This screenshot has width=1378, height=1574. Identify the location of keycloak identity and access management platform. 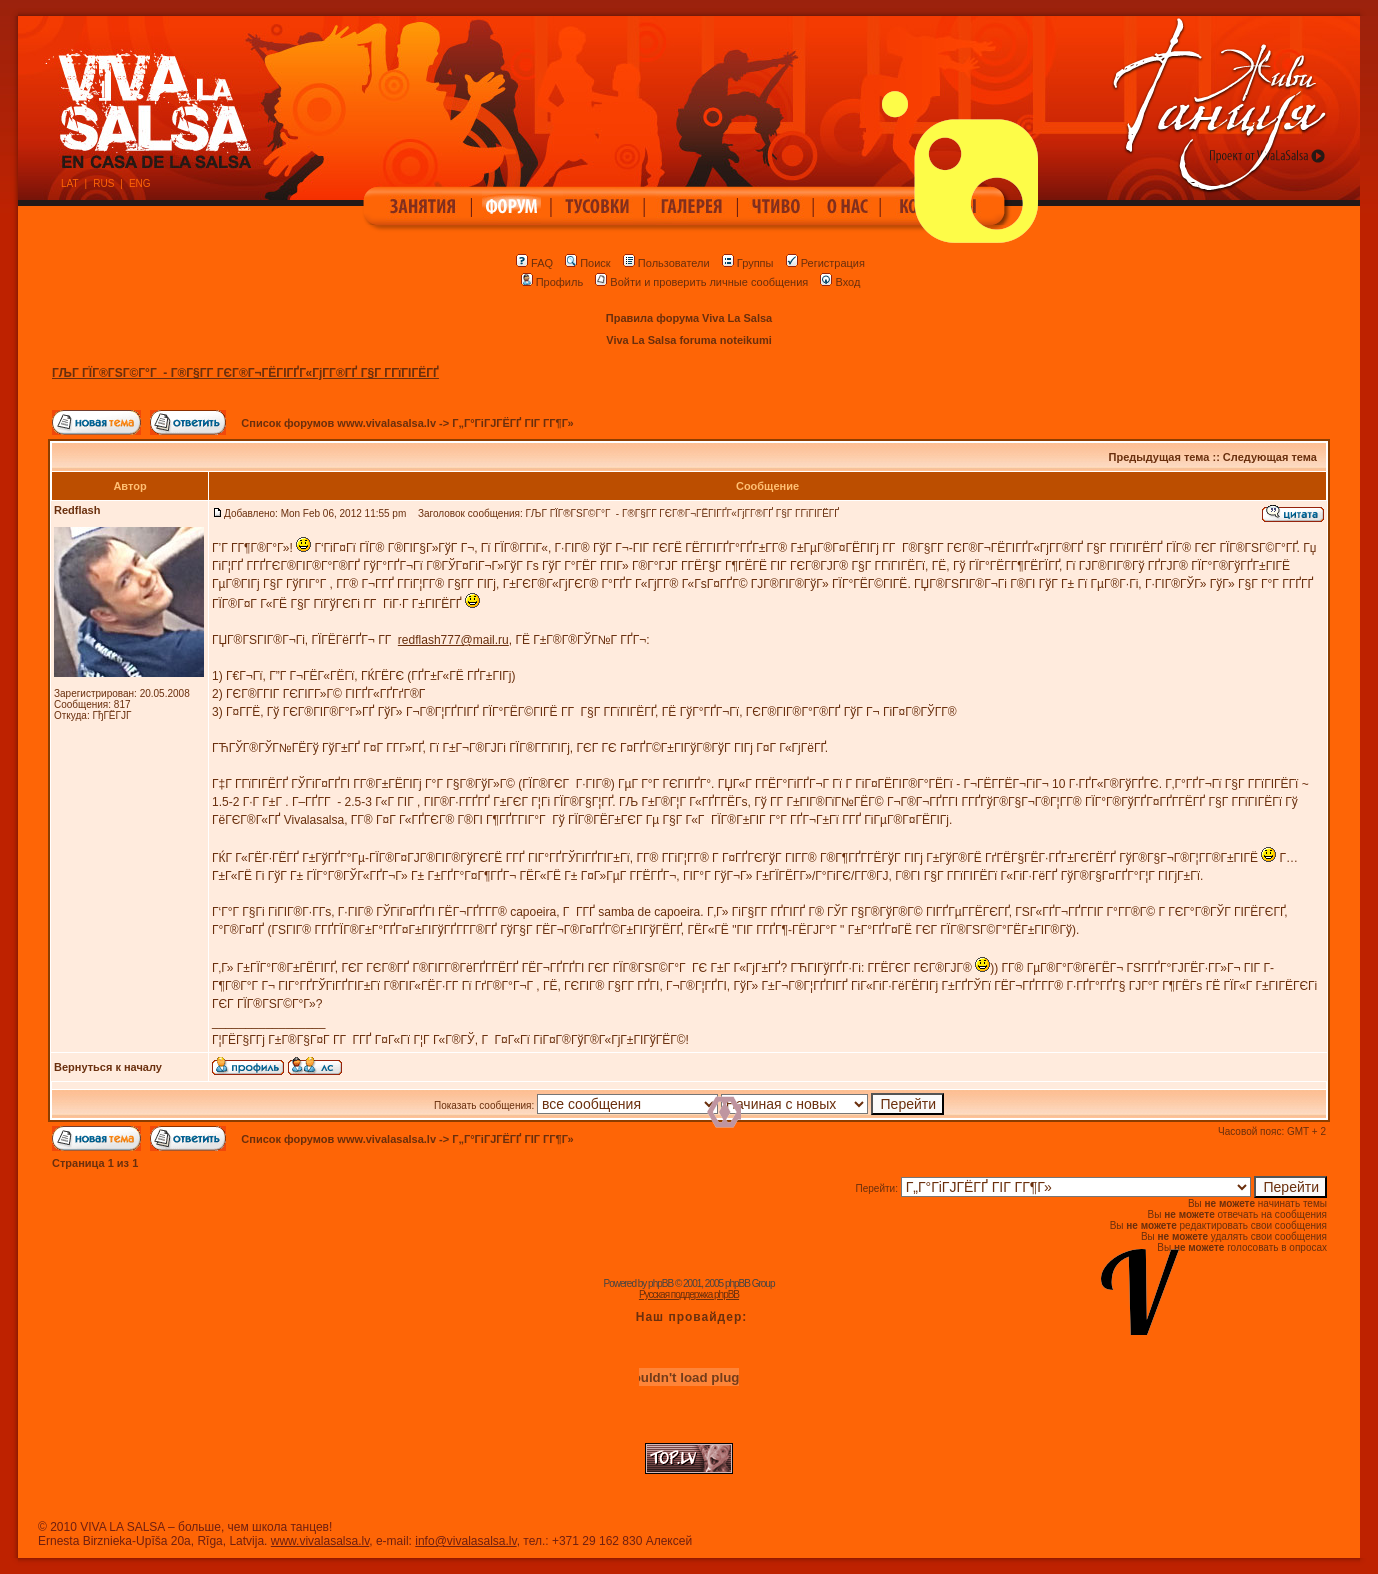
(724, 1112).